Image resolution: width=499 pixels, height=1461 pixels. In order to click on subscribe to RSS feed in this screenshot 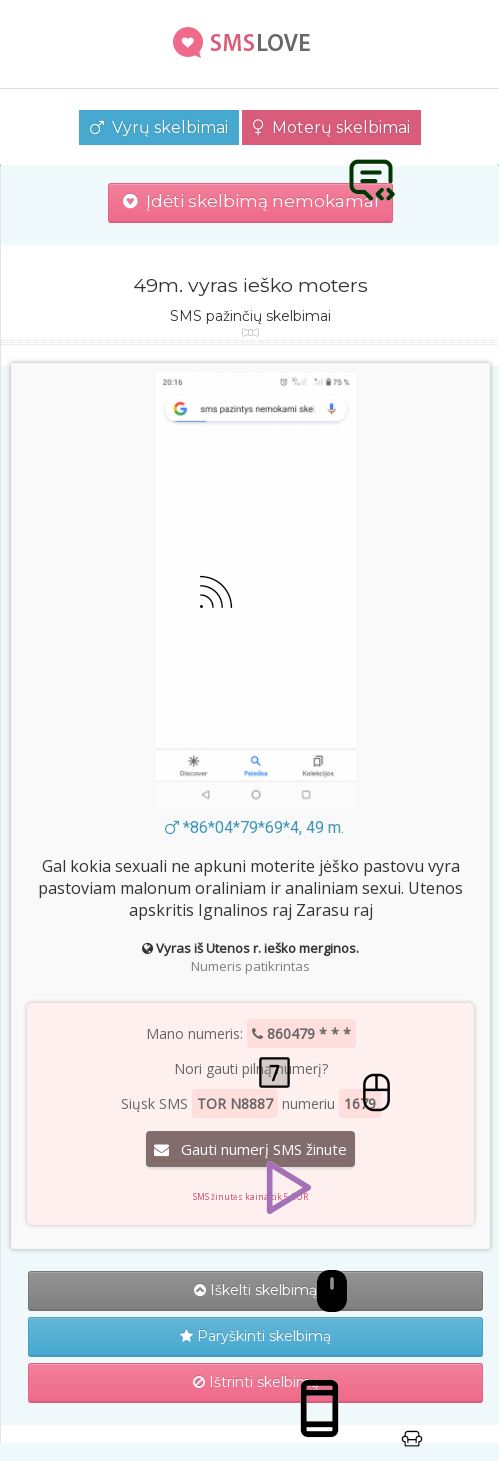, I will do `click(214, 593)`.